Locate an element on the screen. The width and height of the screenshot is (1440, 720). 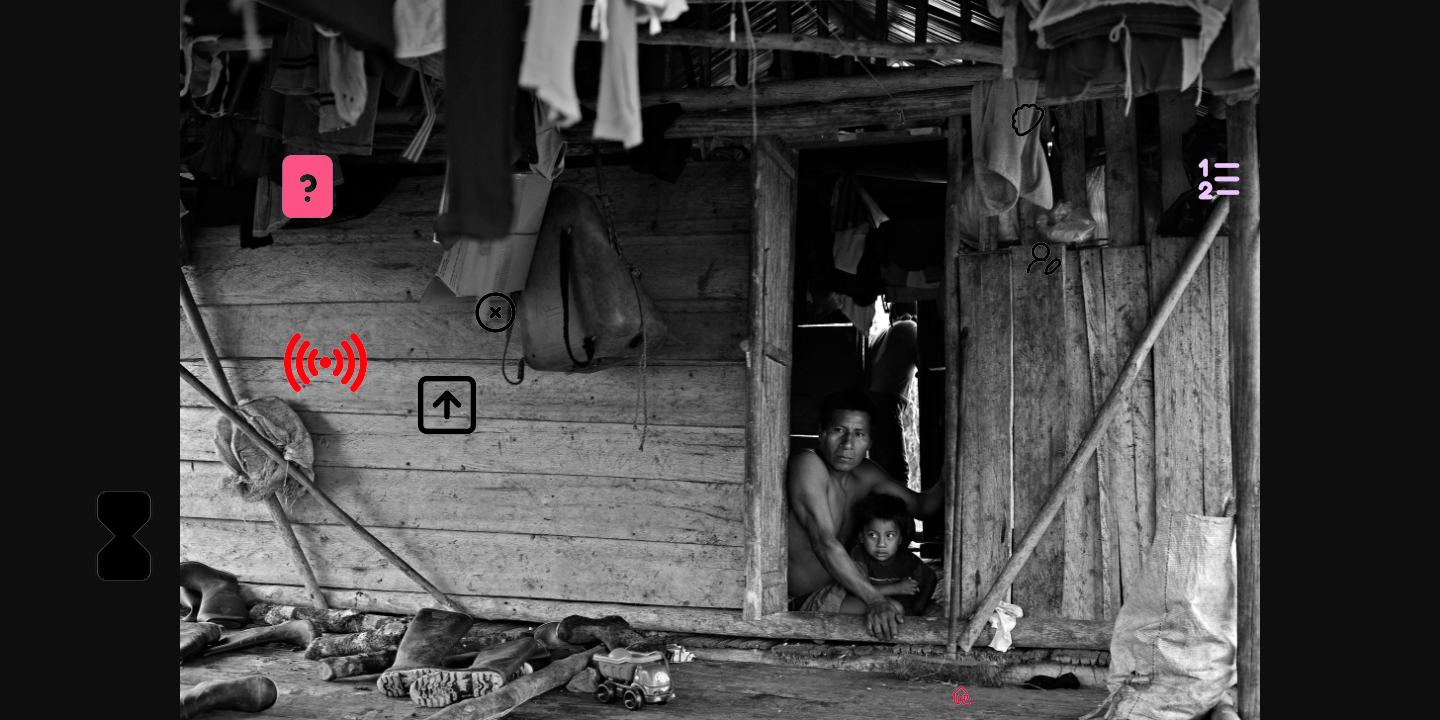
create a numbered list is located at coordinates (1219, 179).